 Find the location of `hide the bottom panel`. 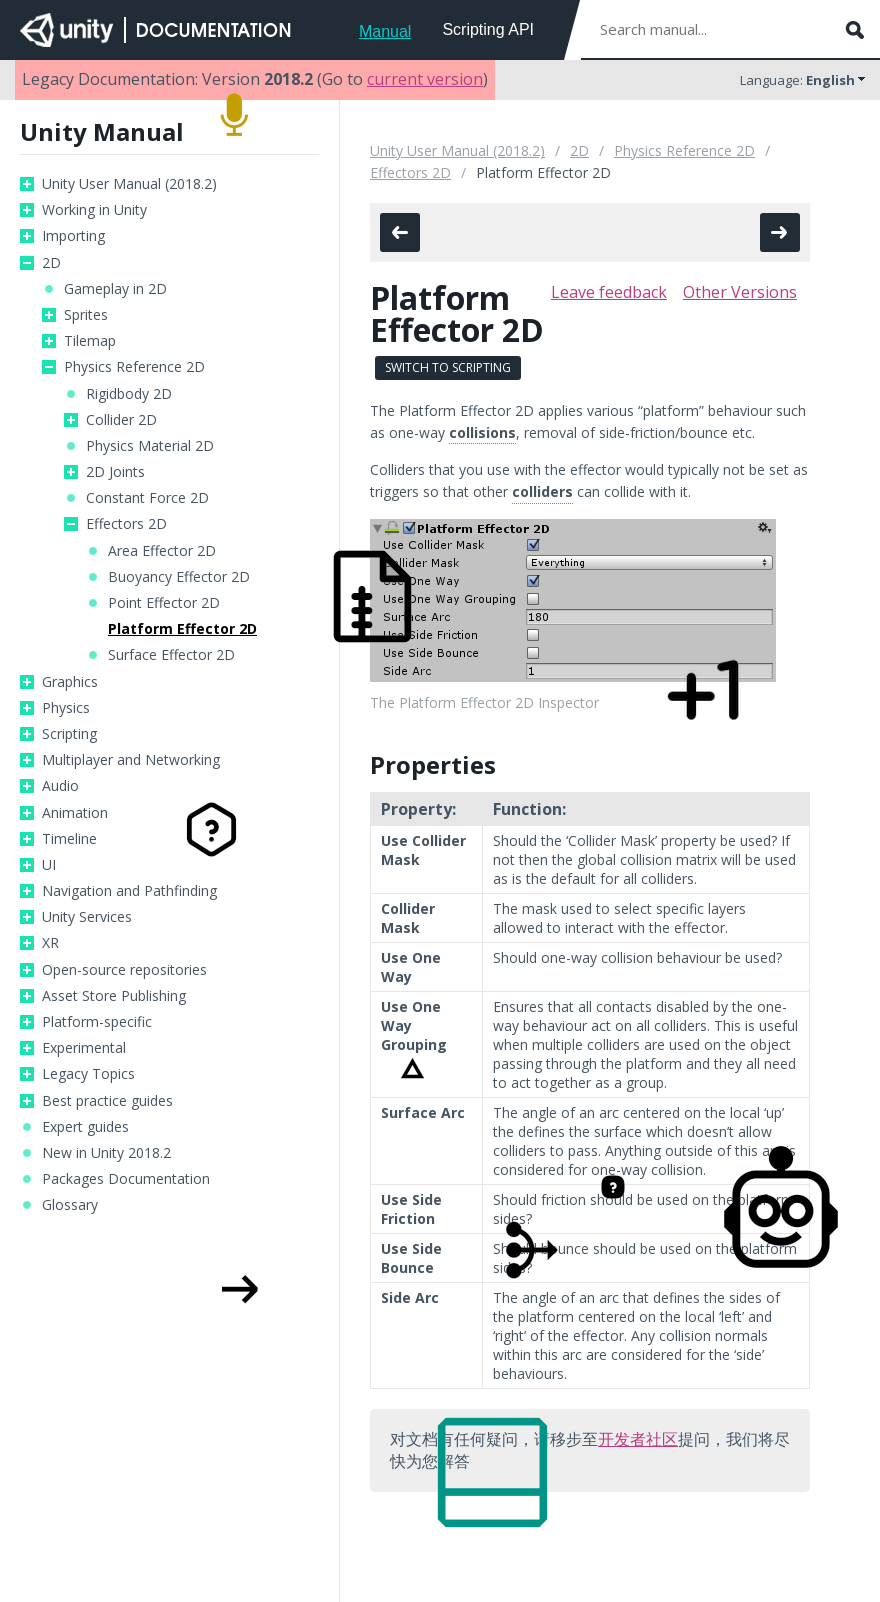

hide the bottom panel is located at coordinates (492, 1472).